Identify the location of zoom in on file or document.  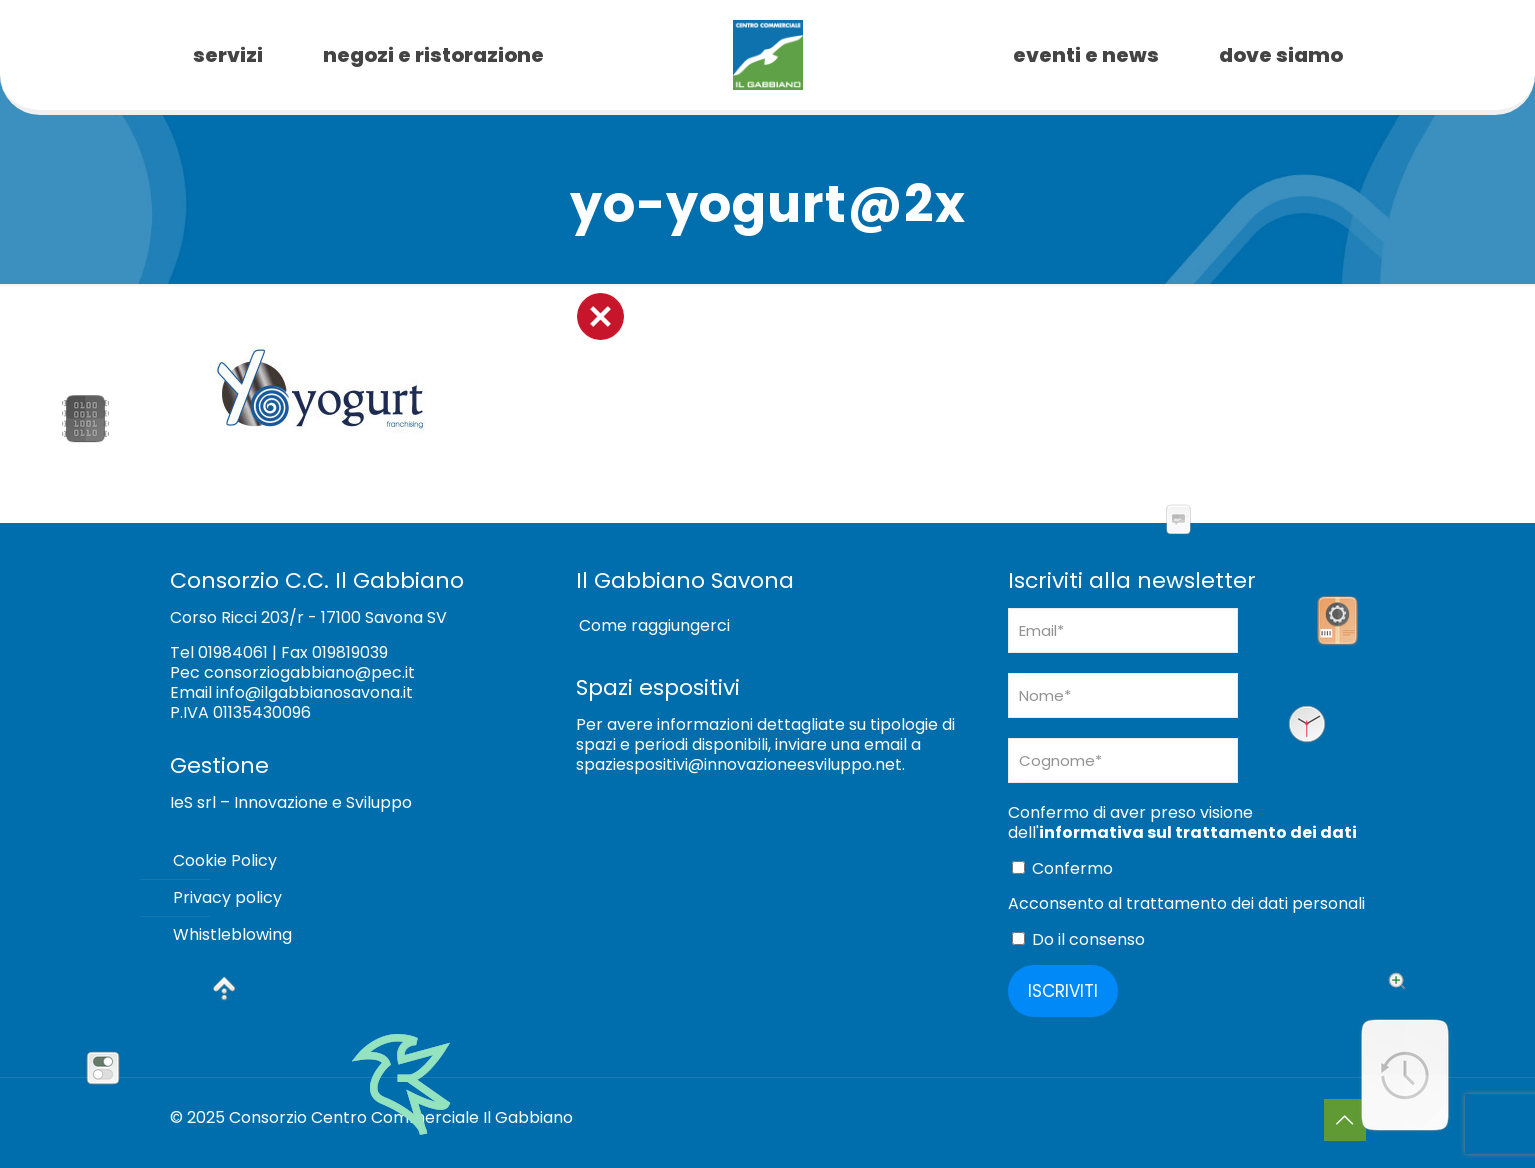
(1397, 981).